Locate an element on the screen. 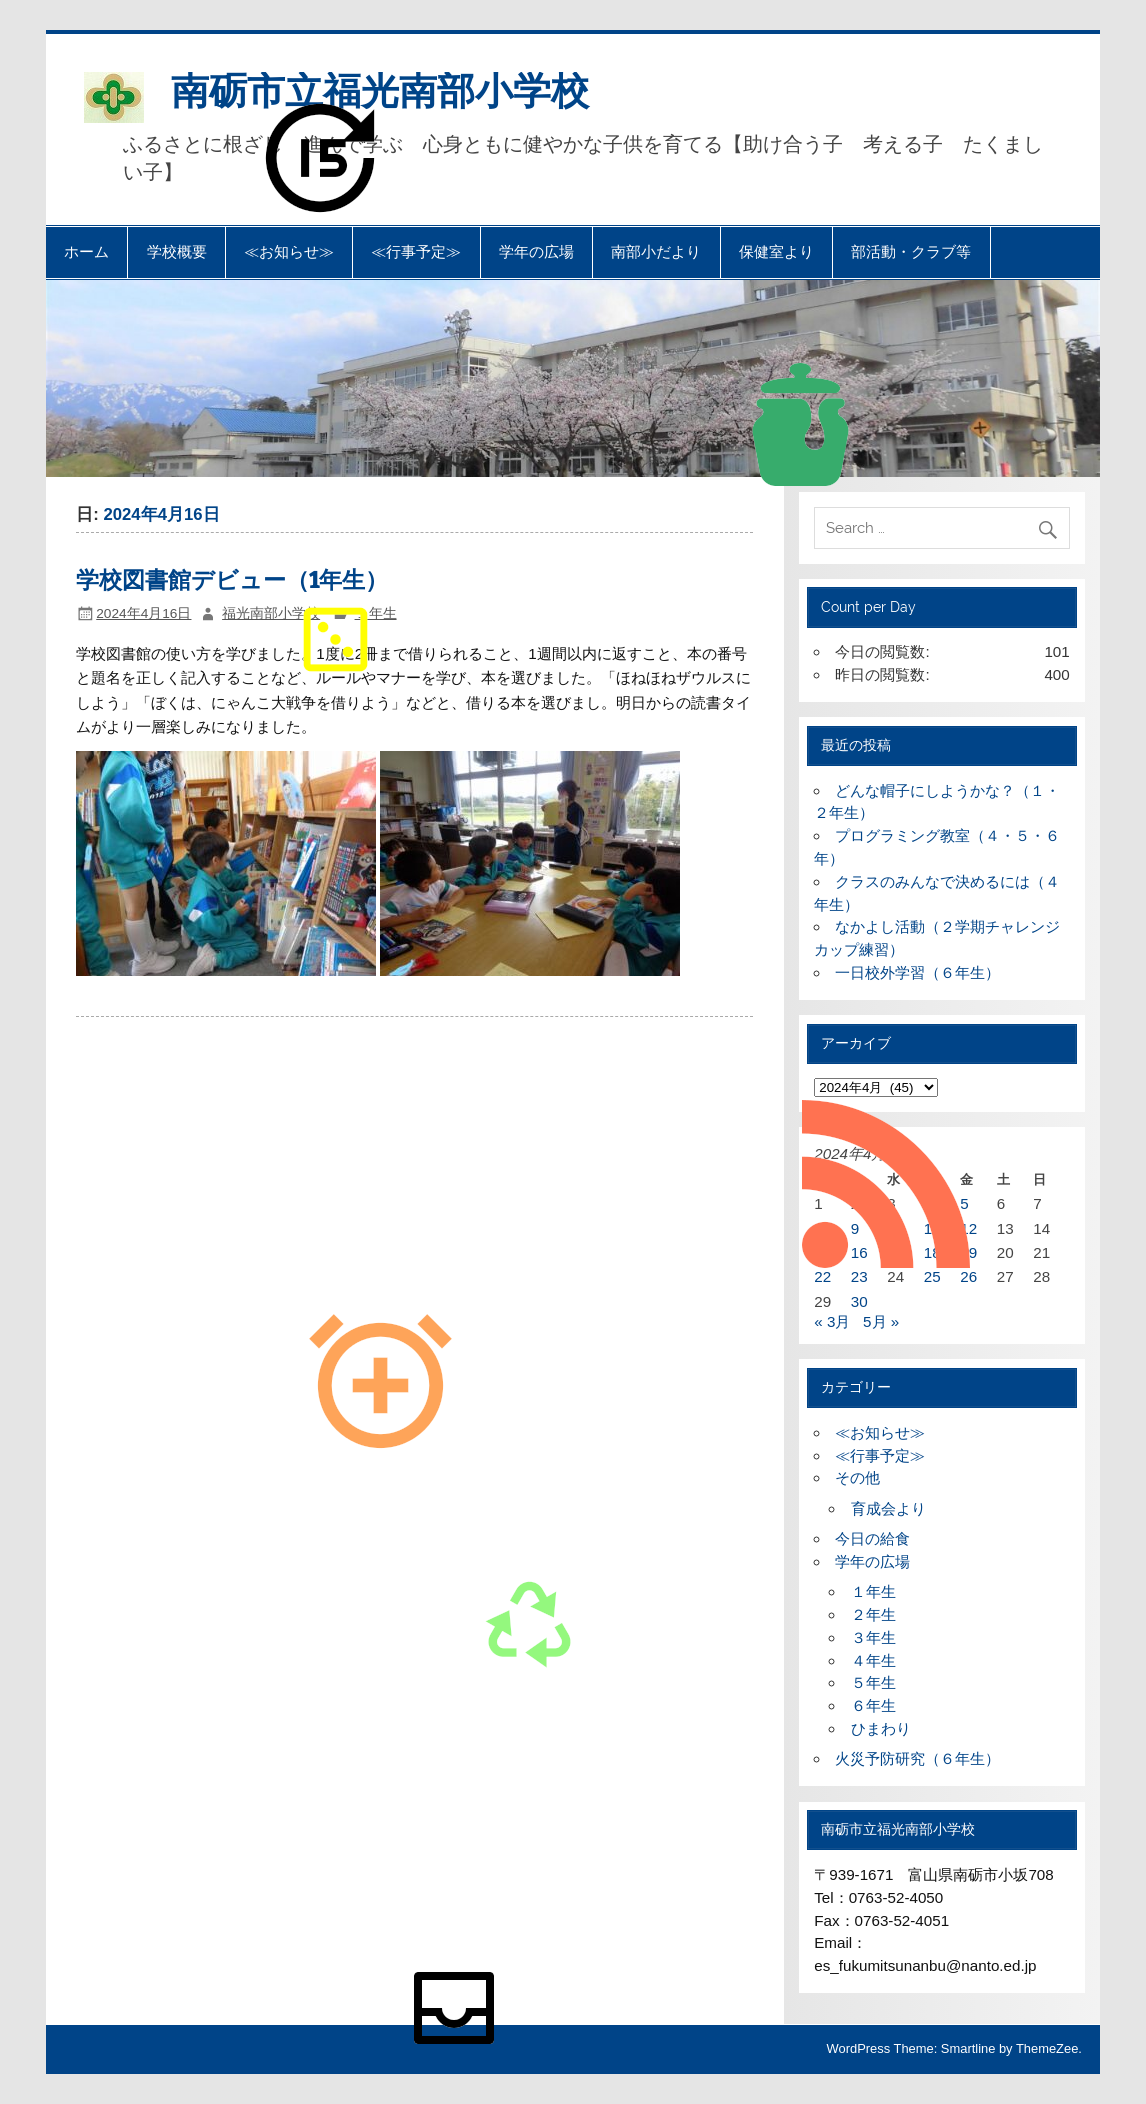 The image size is (1146, 2104). indicates a dice roll result of three is located at coordinates (335, 639).